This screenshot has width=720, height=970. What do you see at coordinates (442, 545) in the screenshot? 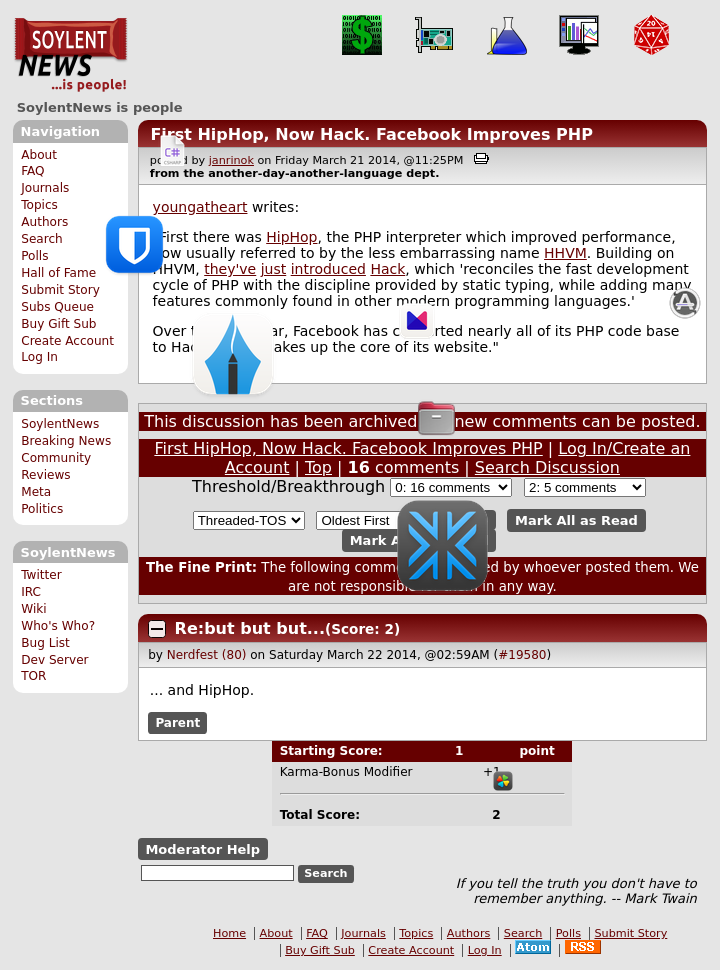
I see `open exodus cryptocurrency wallet` at bounding box center [442, 545].